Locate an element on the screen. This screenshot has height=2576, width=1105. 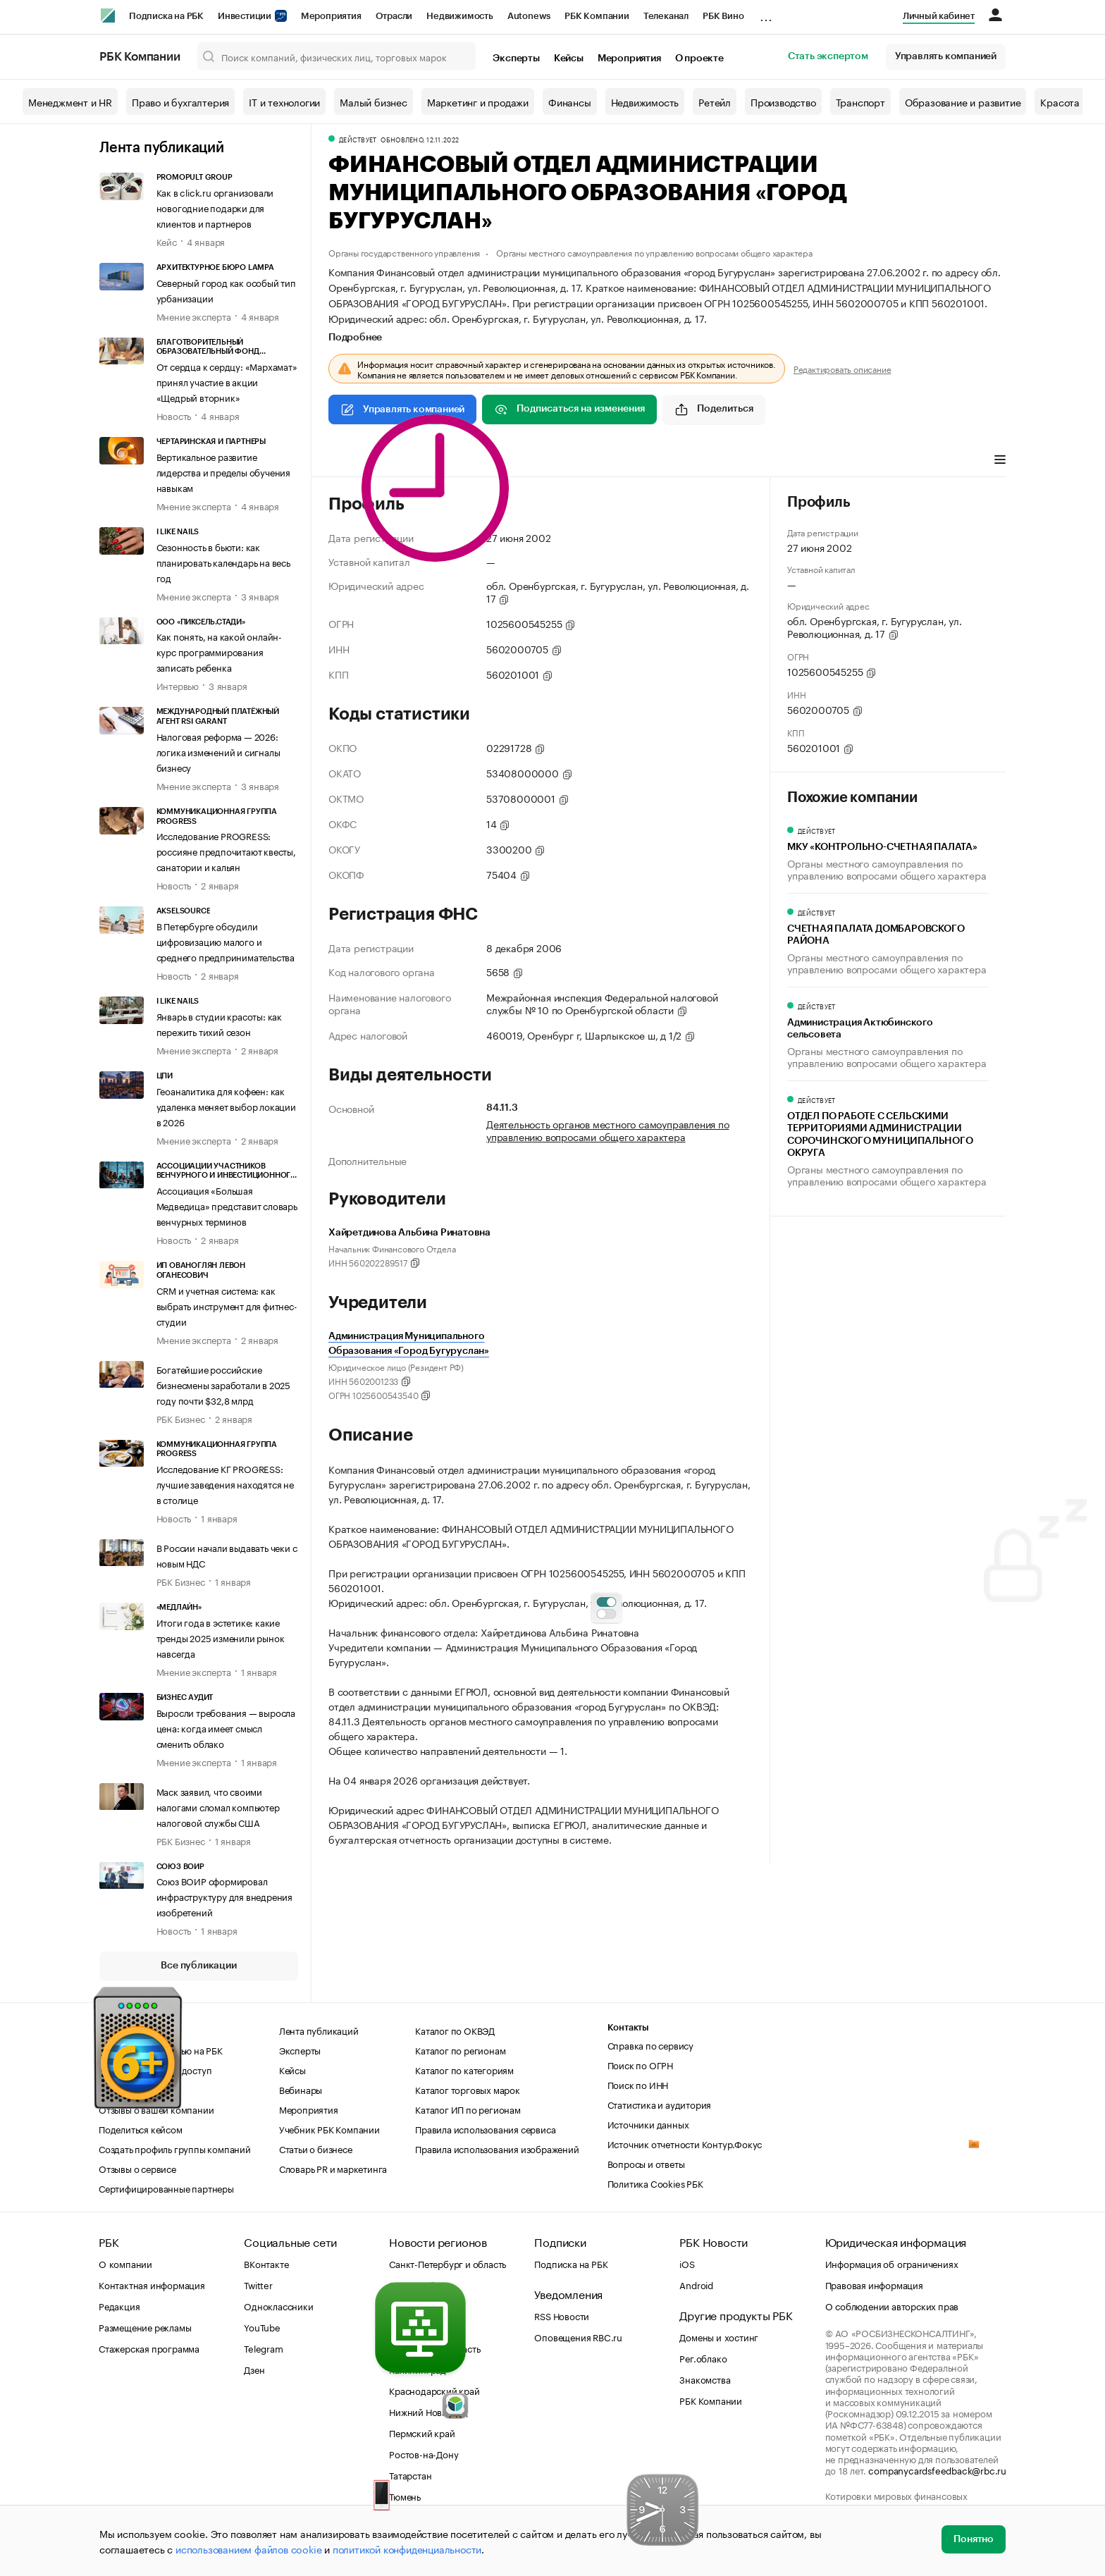
RAID 6+ storage configuration or array is located at coordinates (137, 2047).